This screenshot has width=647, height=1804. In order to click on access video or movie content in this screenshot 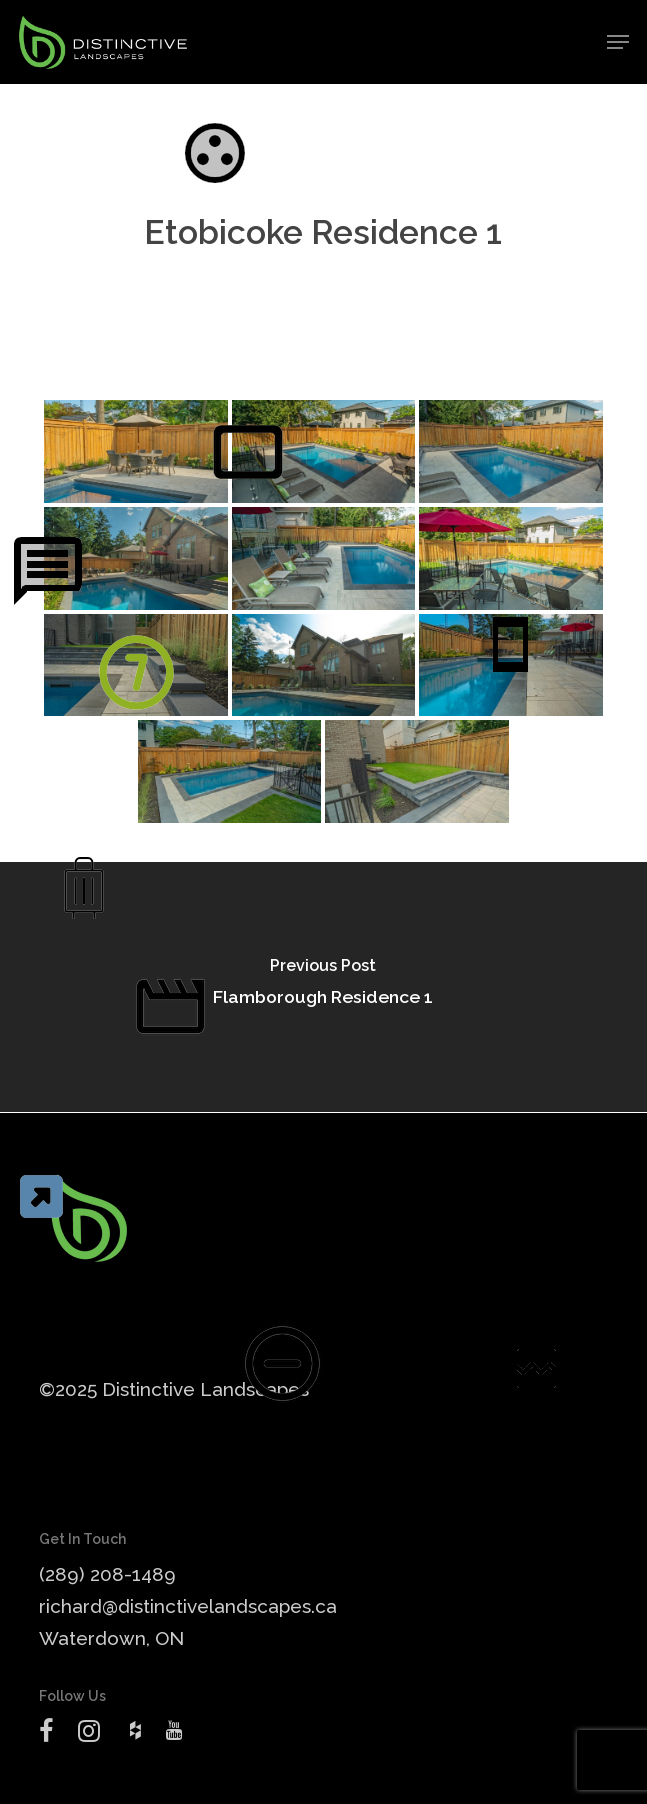, I will do `click(170, 1006)`.